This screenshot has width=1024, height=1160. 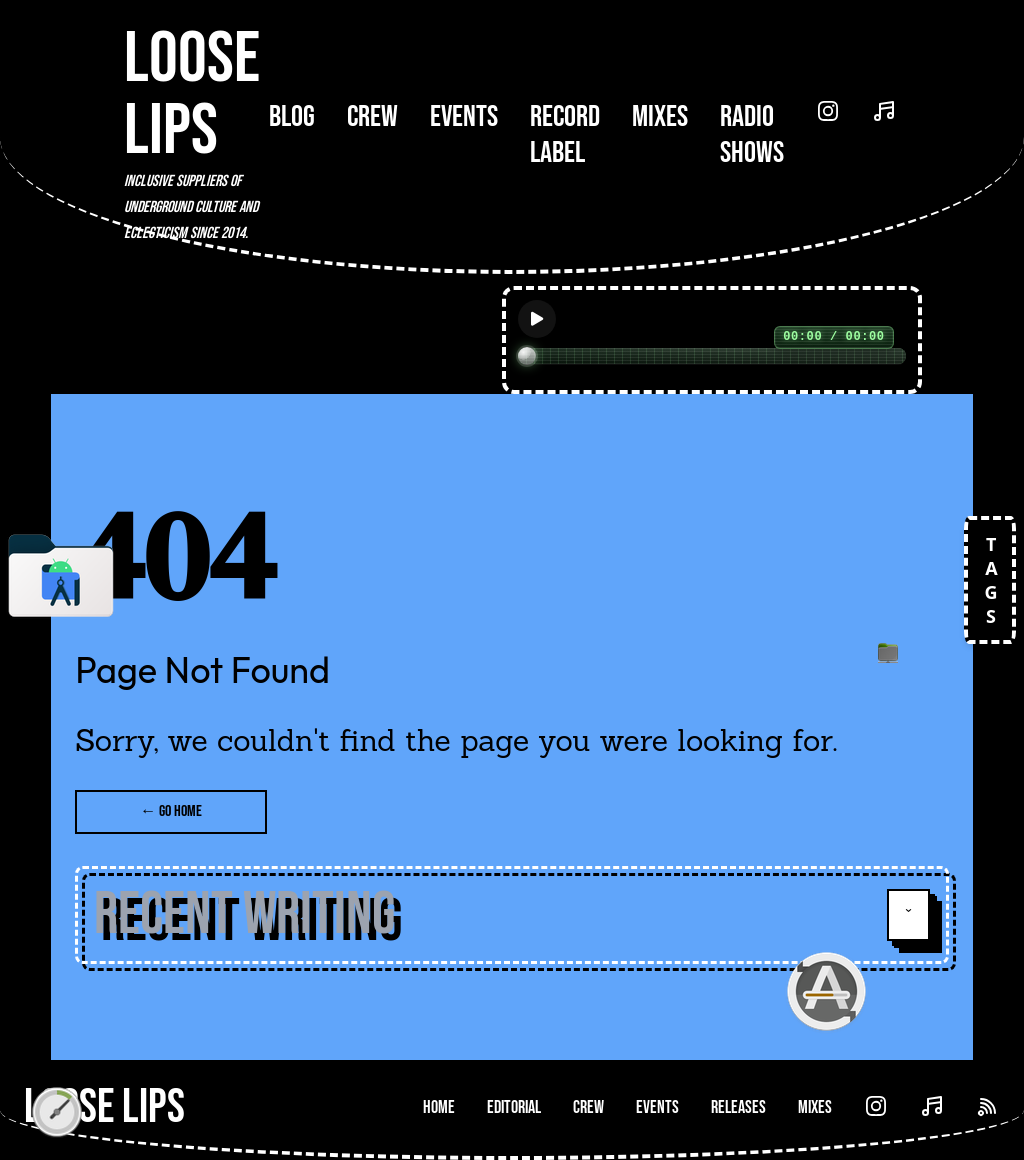 I want to click on open android studio projects folder, so click(x=60, y=578).